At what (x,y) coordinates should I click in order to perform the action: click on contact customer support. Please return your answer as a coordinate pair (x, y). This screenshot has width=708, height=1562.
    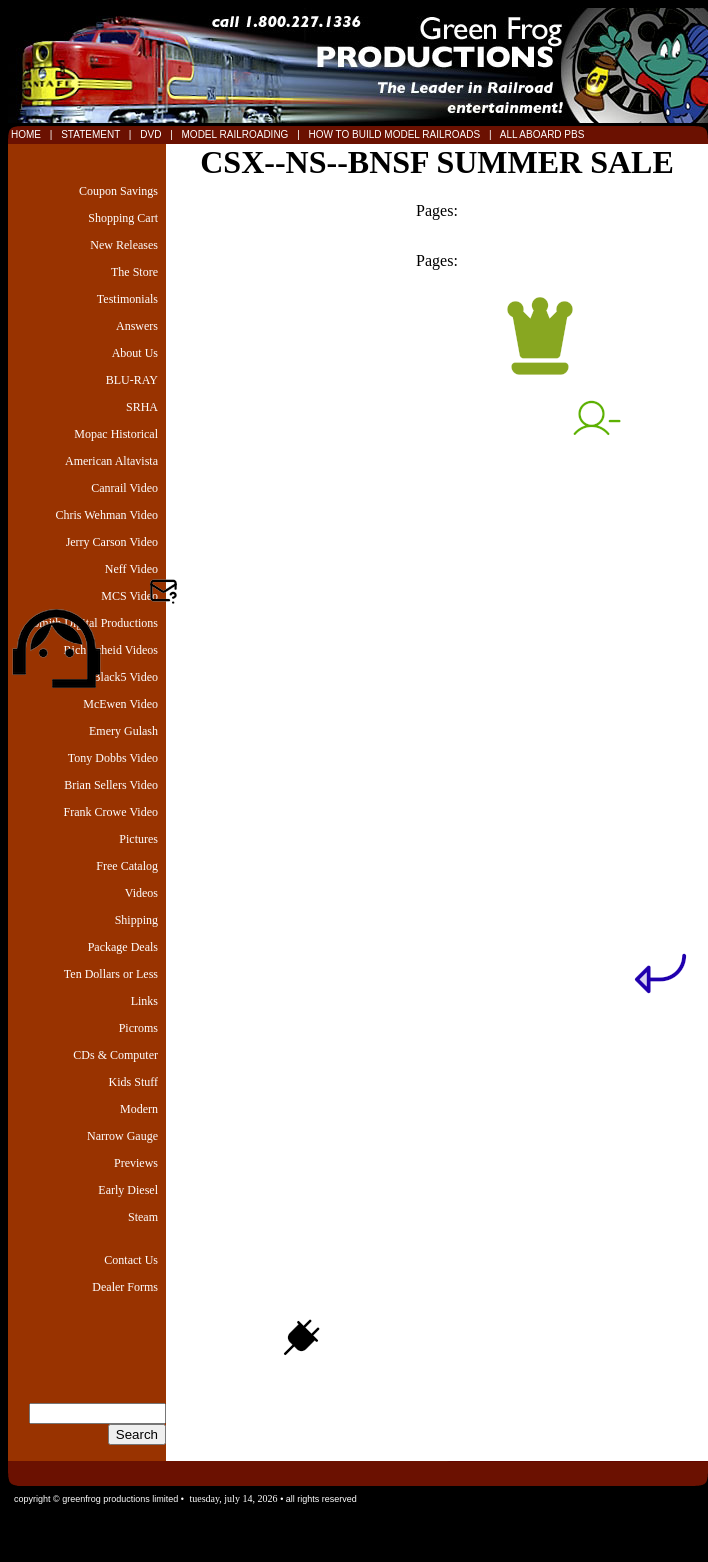
    Looking at the image, I should click on (56, 648).